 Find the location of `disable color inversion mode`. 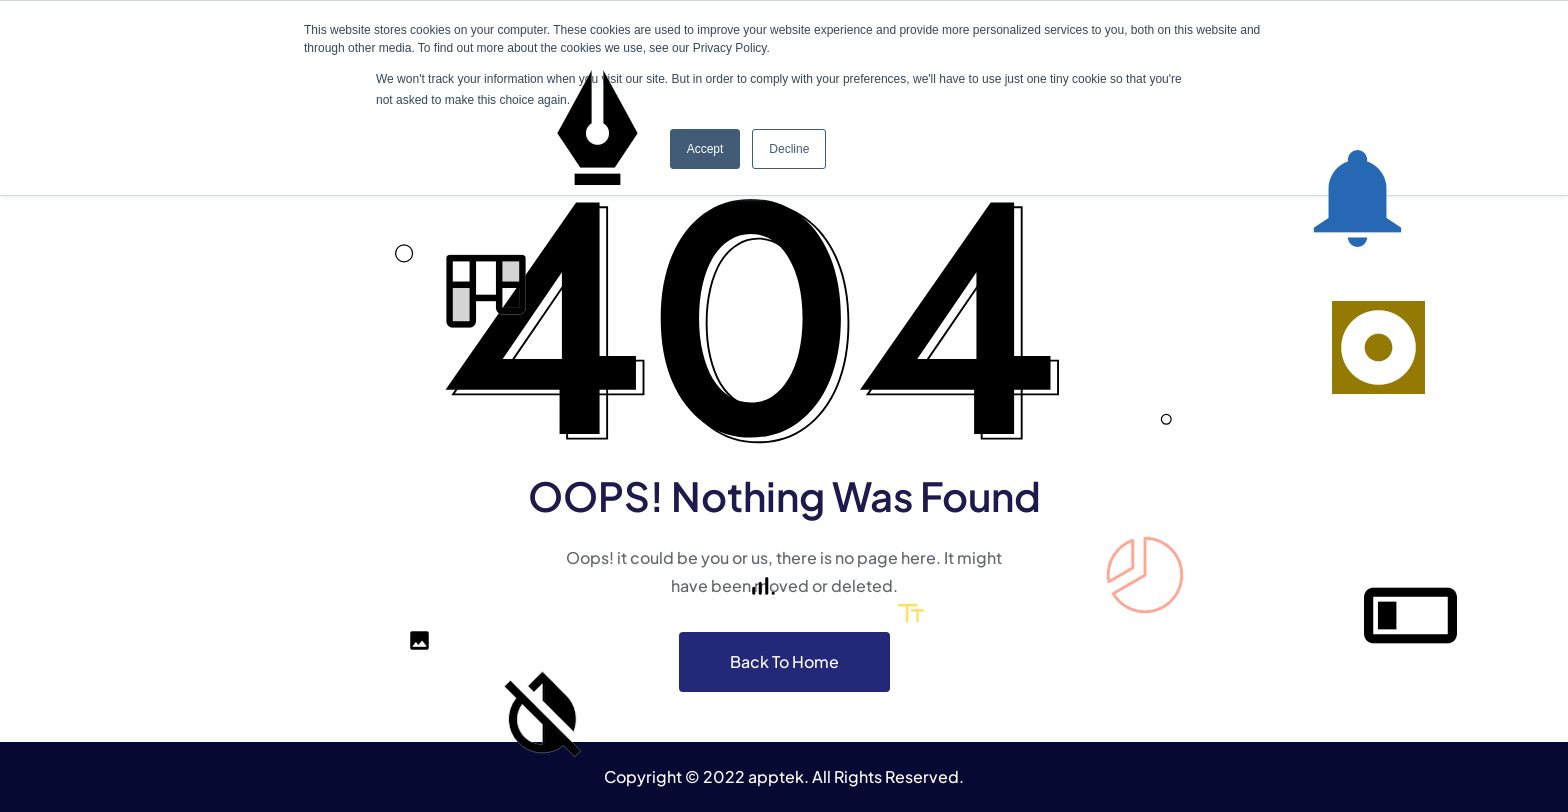

disable color inversion mode is located at coordinates (542, 712).